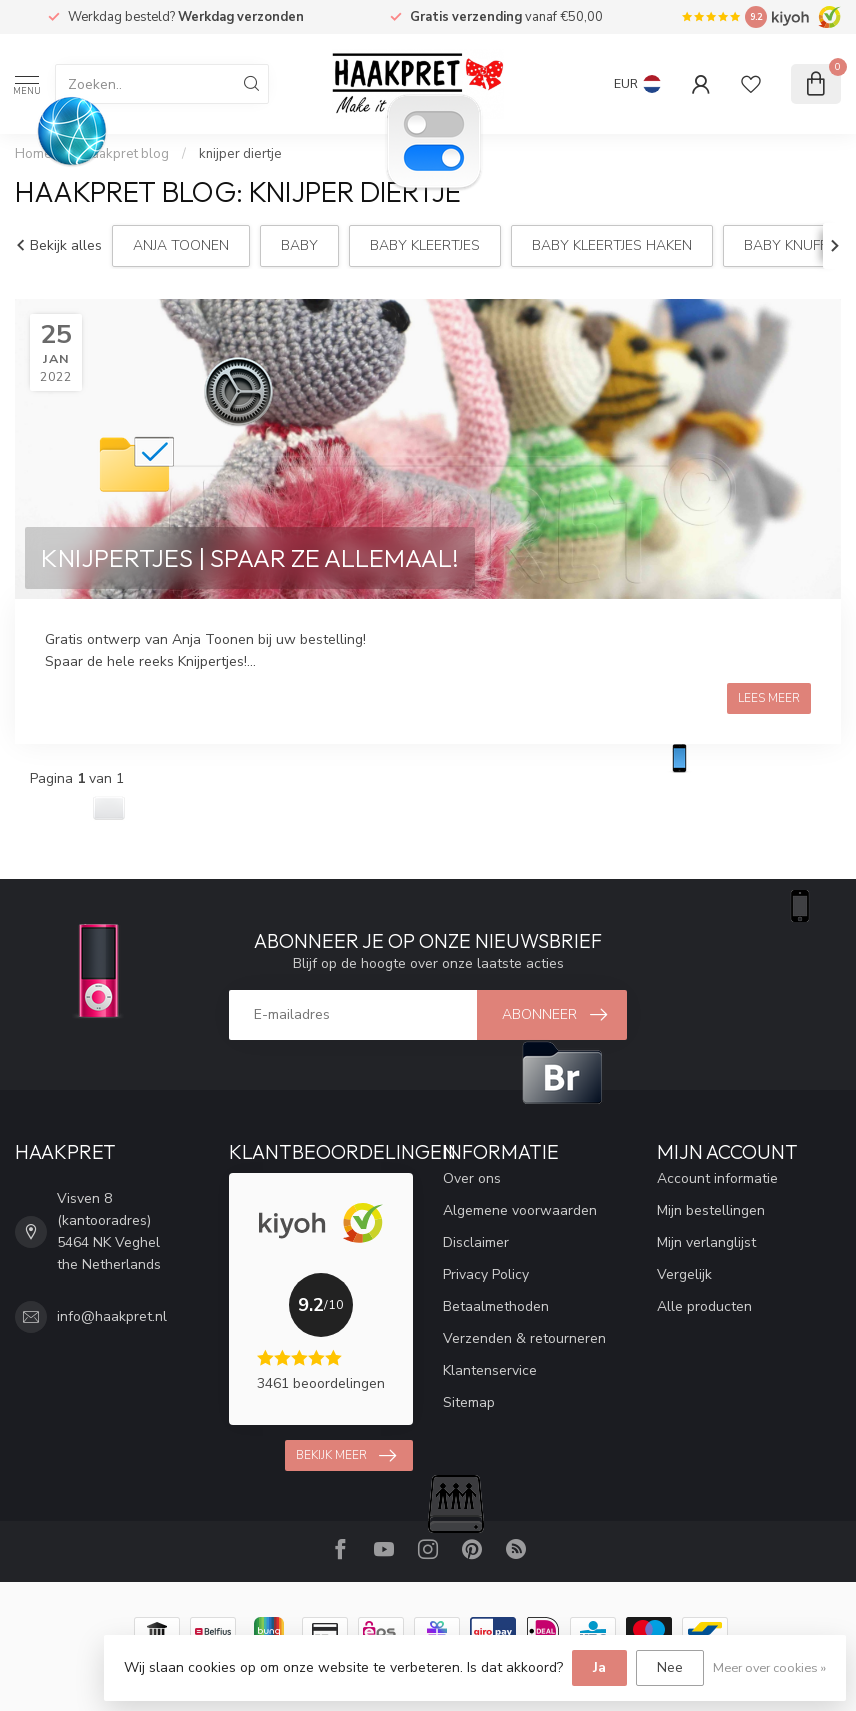 The width and height of the screenshot is (856, 1711). Describe the element at coordinates (134, 466) in the screenshot. I see `folder with verified or completed contents` at that location.